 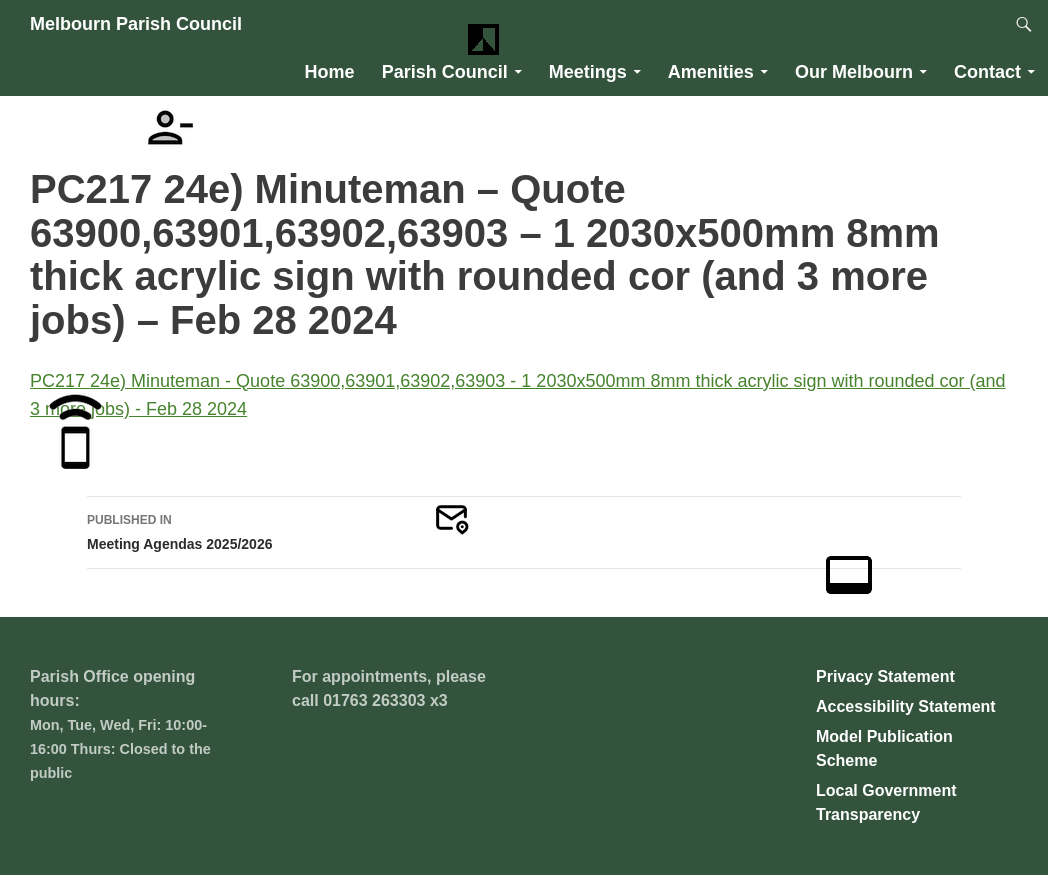 I want to click on enable speakerphone during a call, so click(x=75, y=433).